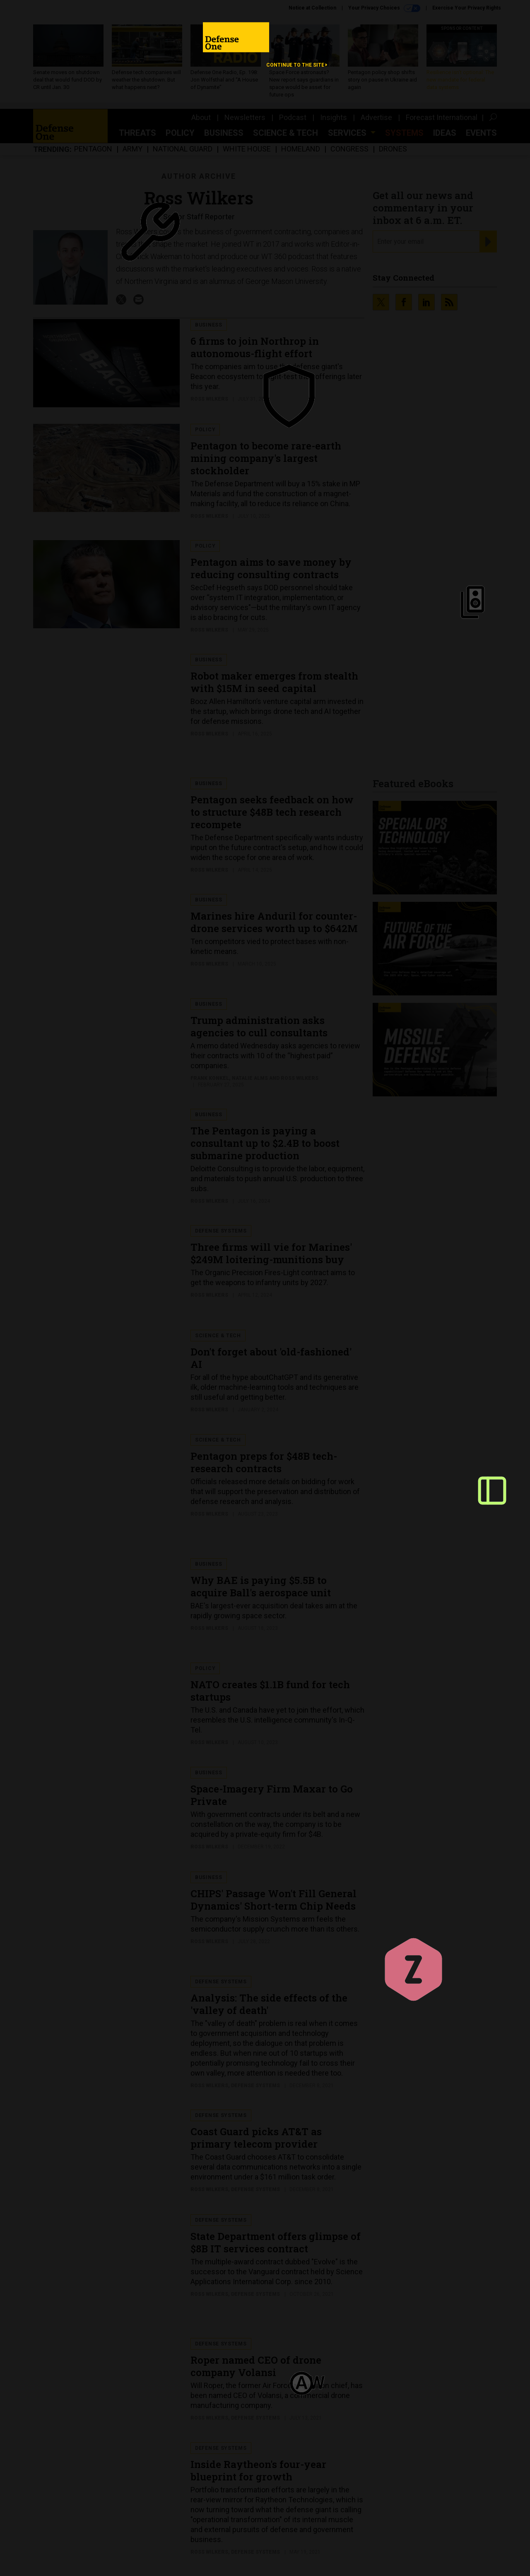 The image size is (530, 2576). What do you see at coordinates (492, 1490) in the screenshot?
I see `toggle the sidebar panel` at bounding box center [492, 1490].